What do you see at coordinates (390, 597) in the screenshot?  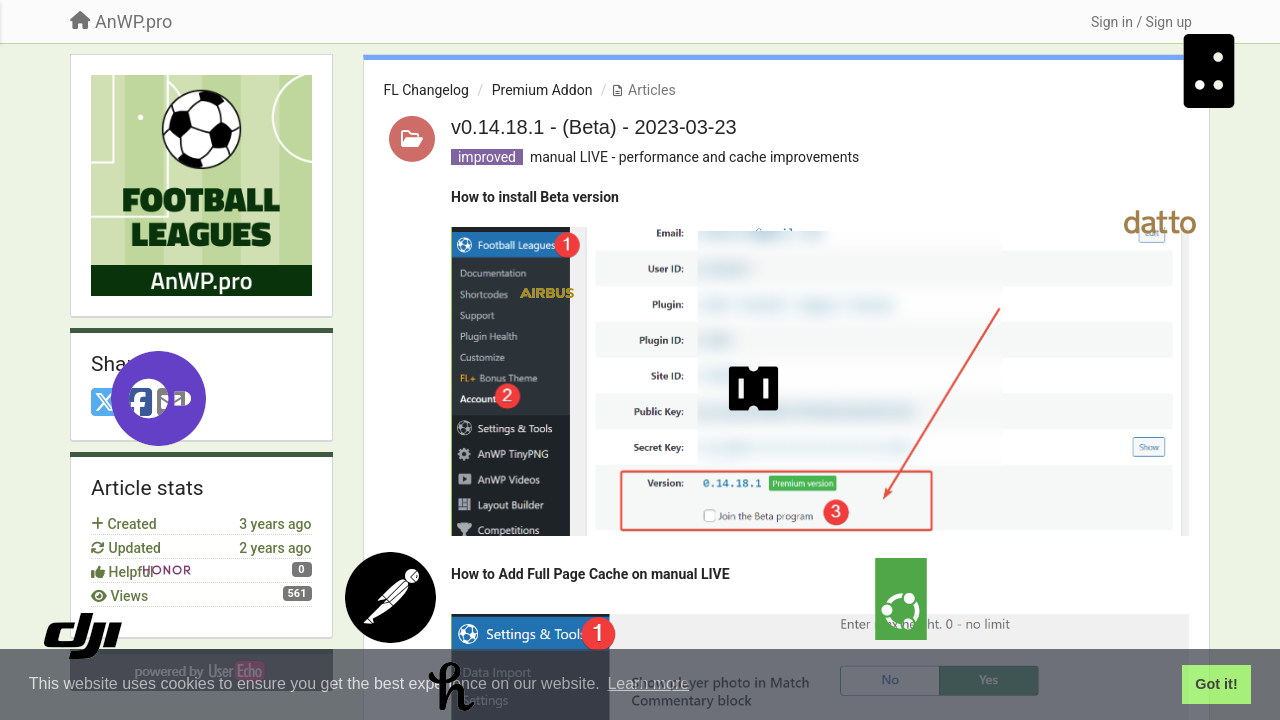 I see `open postman API development tool` at bounding box center [390, 597].